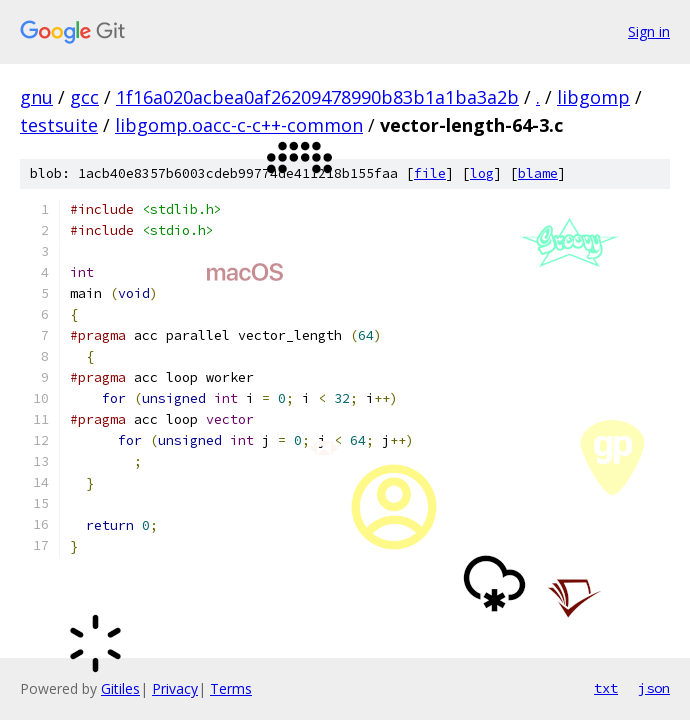 The width and height of the screenshot is (690, 720). Describe the element at coordinates (612, 457) in the screenshot. I see `open guitar pro application` at that location.